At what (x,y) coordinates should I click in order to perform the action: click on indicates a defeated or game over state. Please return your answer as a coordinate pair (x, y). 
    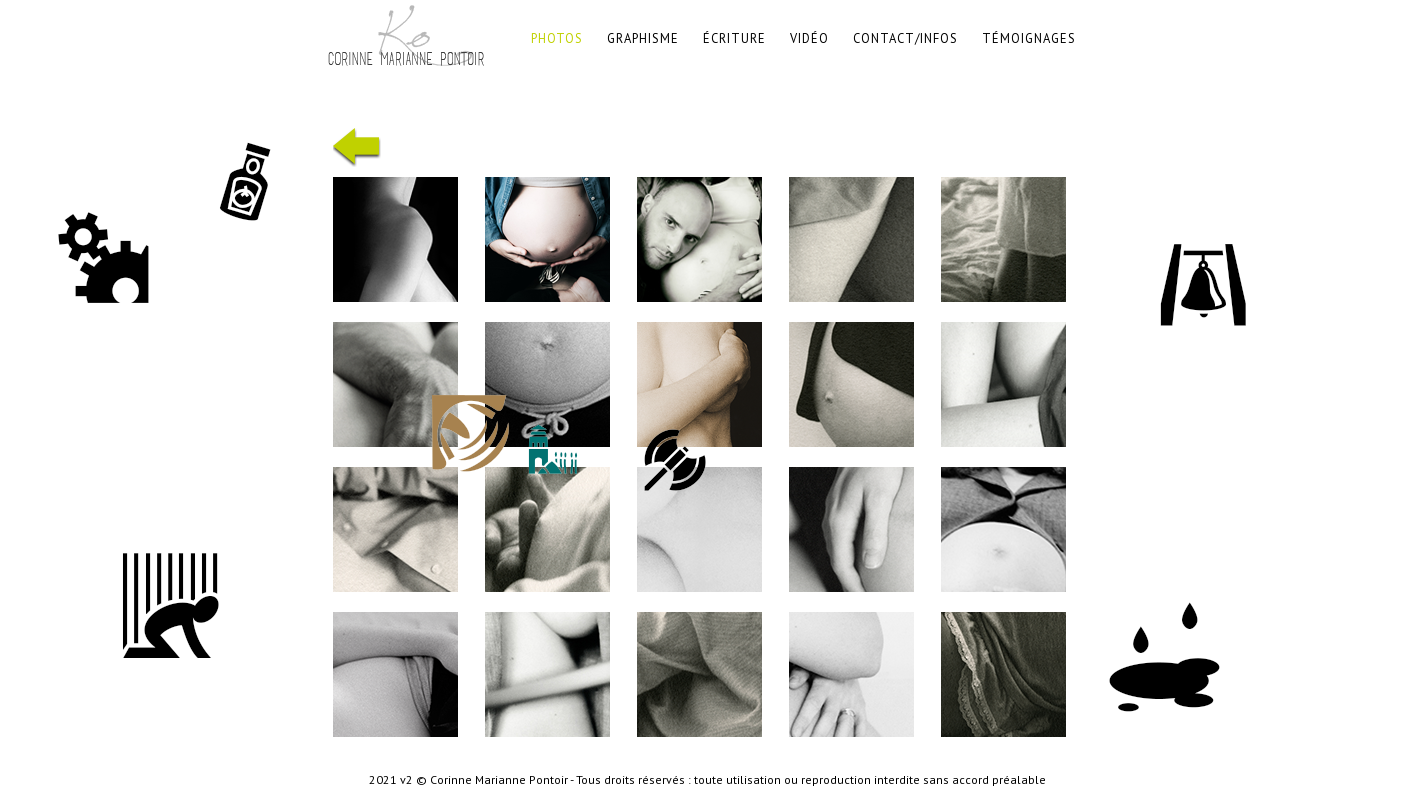
    Looking at the image, I should click on (169, 605).